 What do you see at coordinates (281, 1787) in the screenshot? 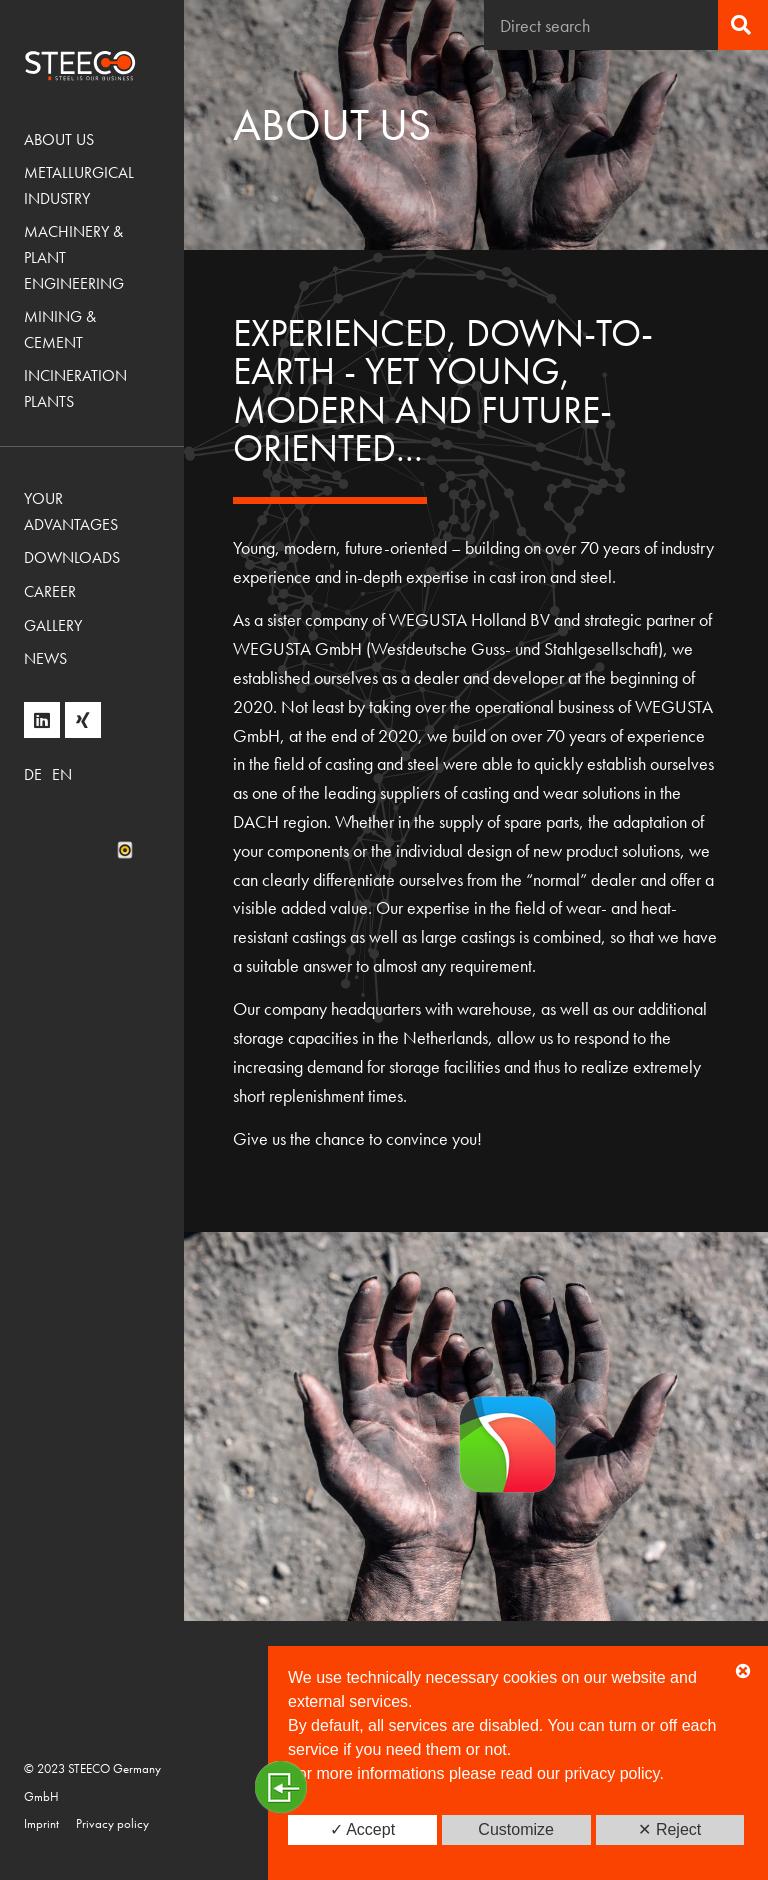
I see `log out of your current session` at bounding box center [281, 1787].